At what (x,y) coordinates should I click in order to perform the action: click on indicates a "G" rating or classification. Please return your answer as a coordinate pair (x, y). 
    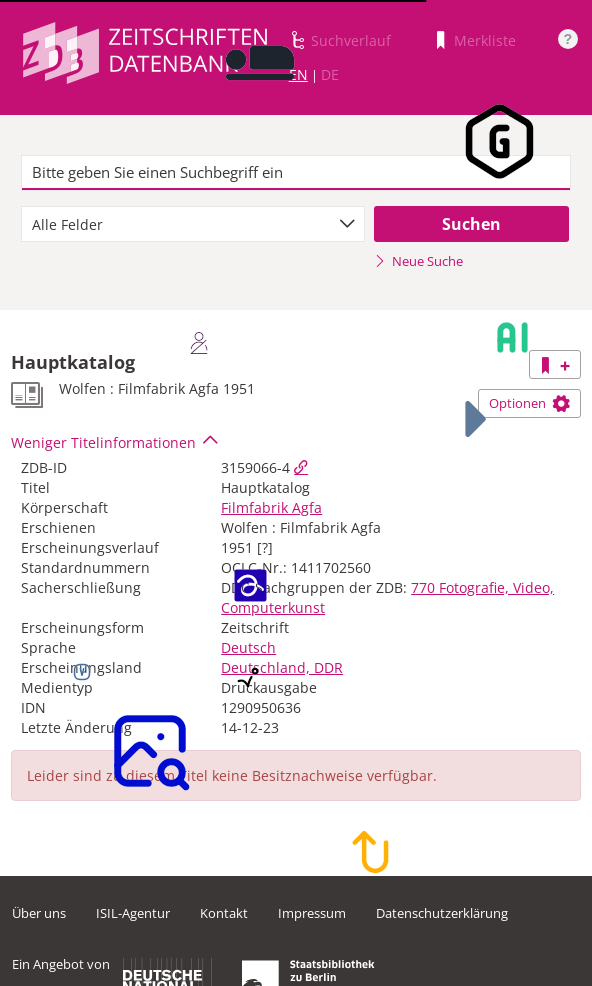
    Looking at the image, I should click on (499, 141).